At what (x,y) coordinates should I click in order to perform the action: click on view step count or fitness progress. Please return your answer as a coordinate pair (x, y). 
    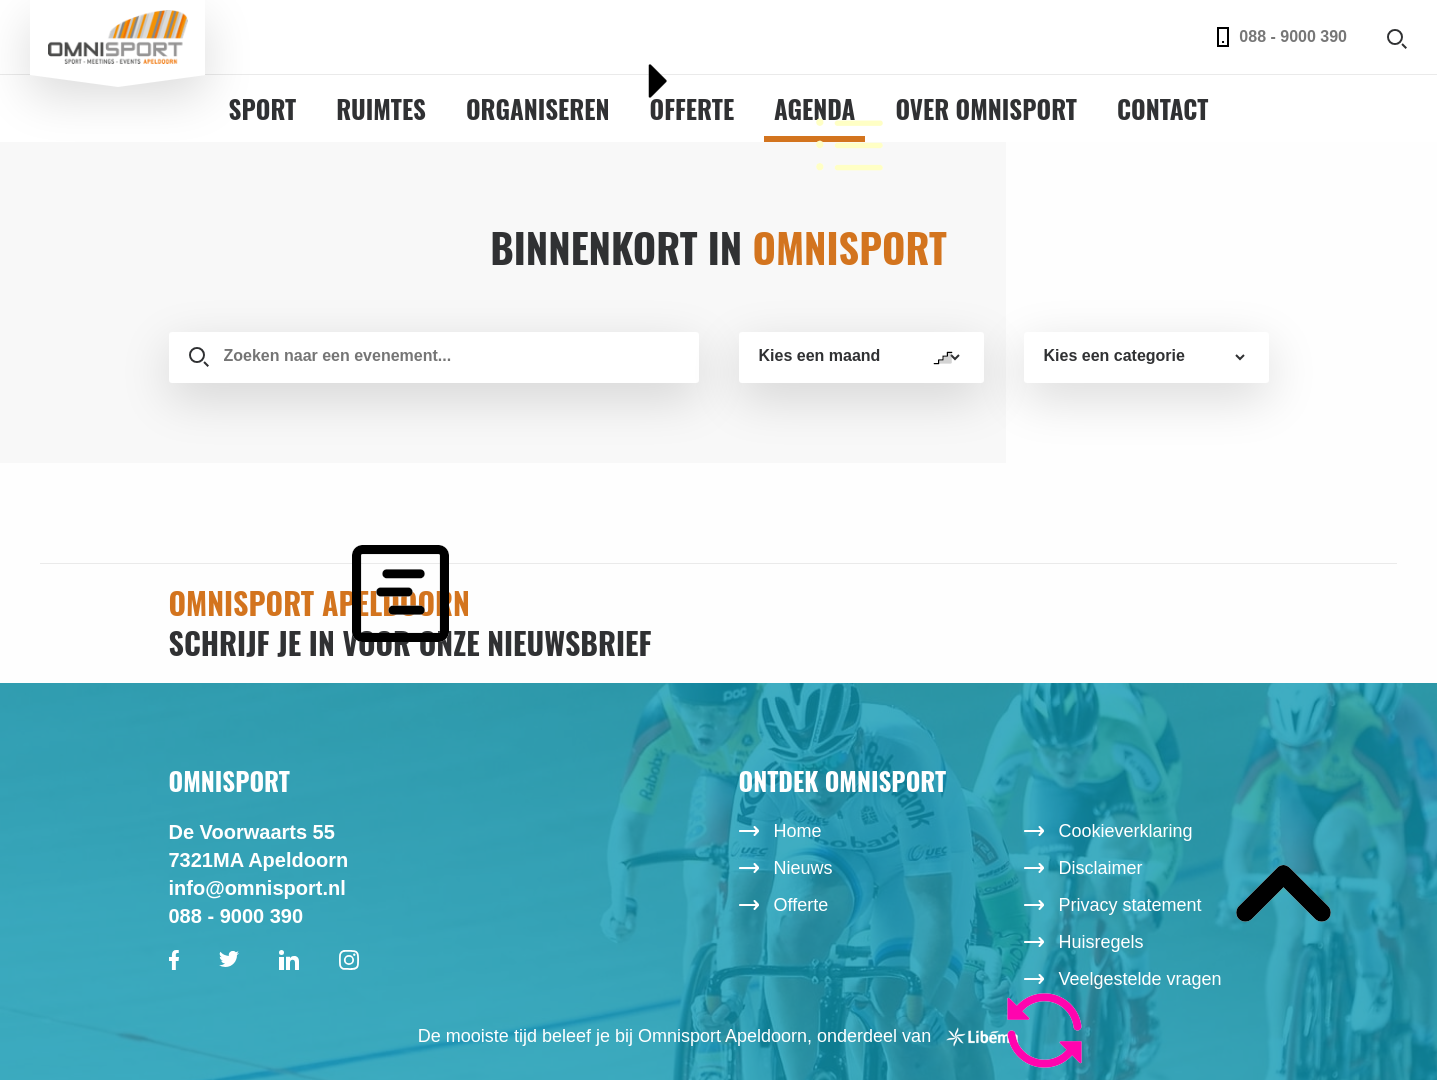
    Looking at the image, I should click on (943, 358).